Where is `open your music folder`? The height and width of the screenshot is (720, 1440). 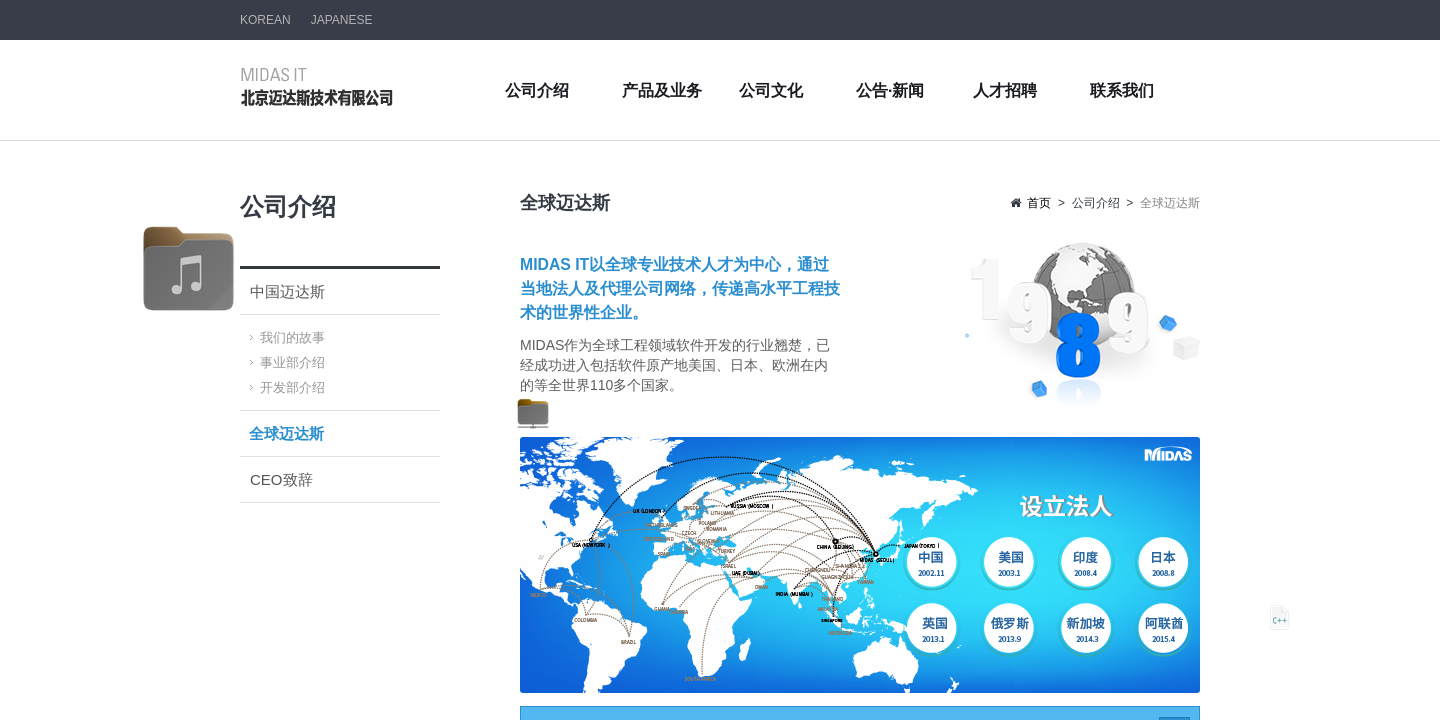
open your music folder is located at coordinates (188, 268).